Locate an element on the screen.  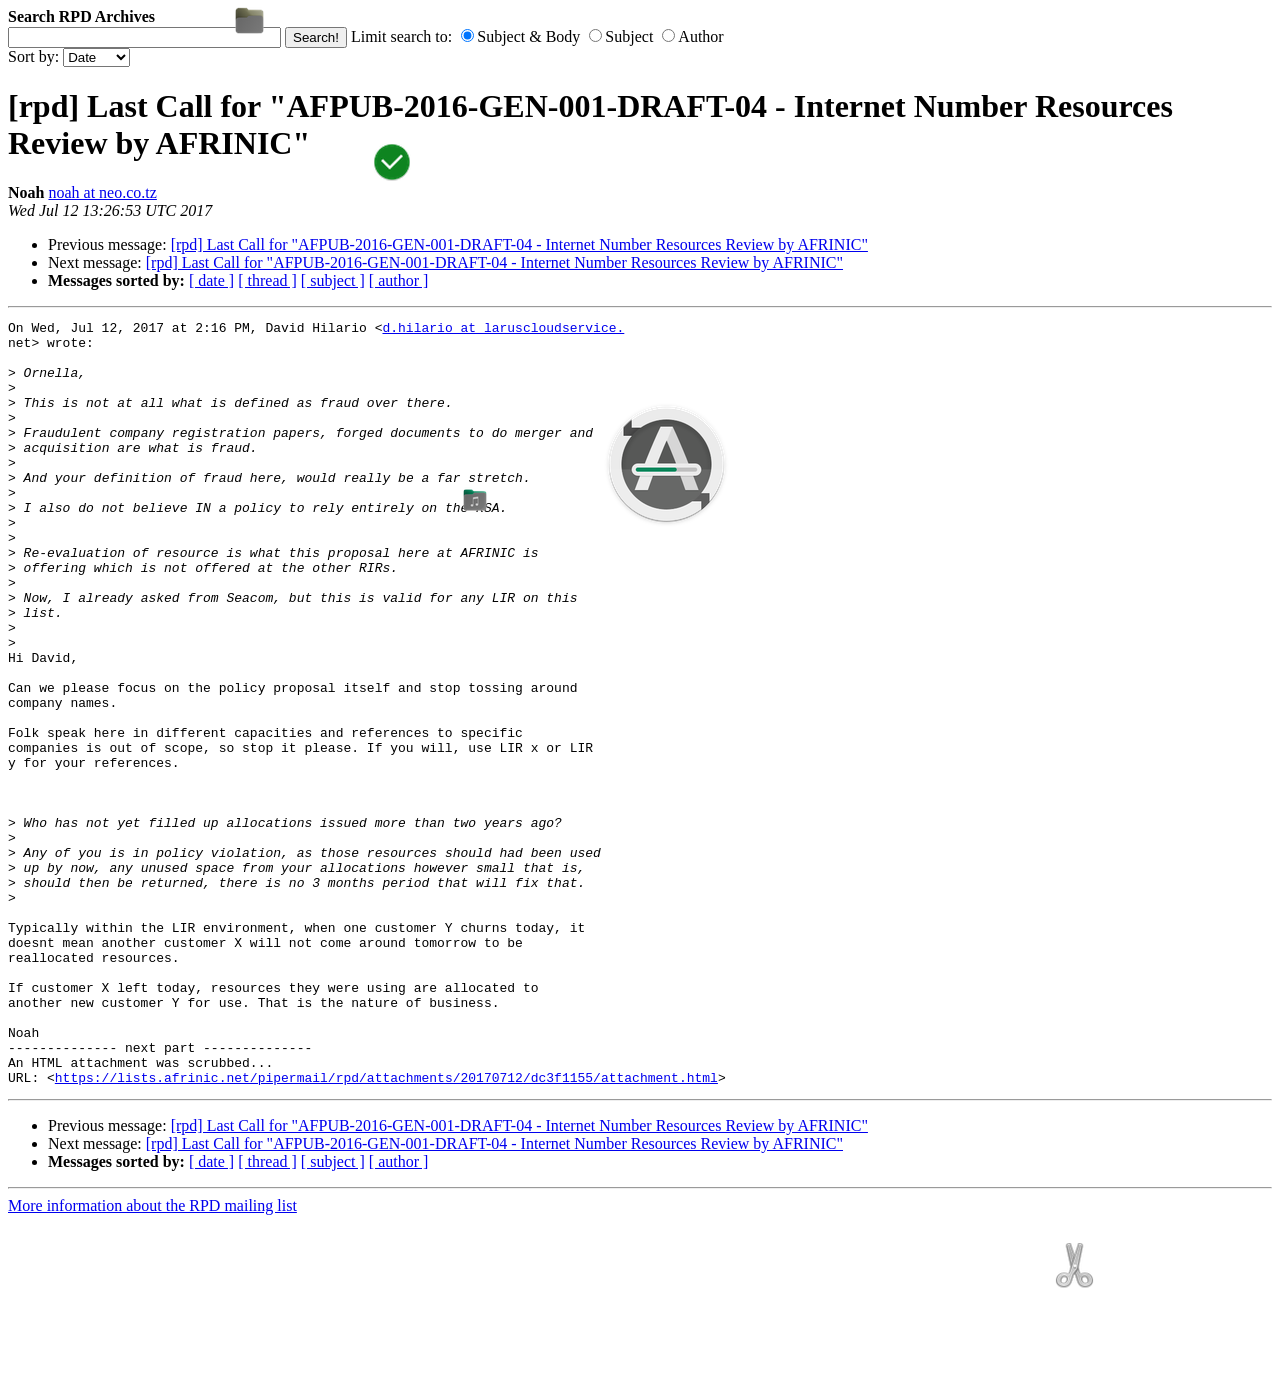
cut selected content to clipboard is located at coordinates (1074, 1265).